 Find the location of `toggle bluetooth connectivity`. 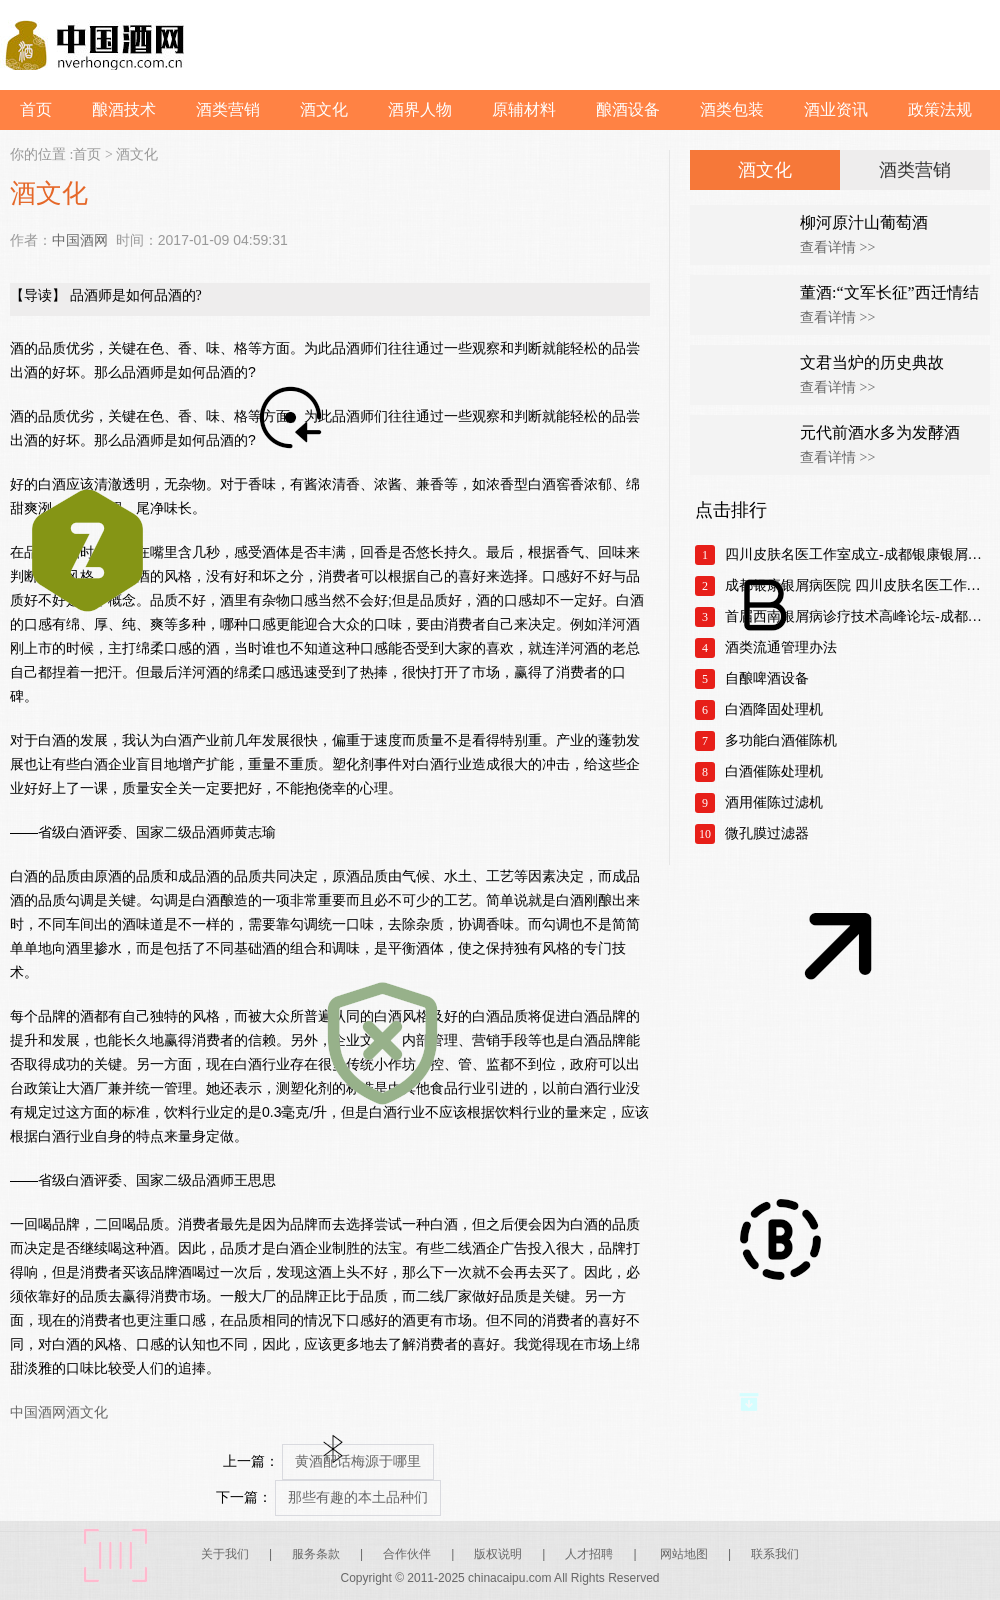

toggle bluetooth connectivity is located at coordinates (333, 1449).